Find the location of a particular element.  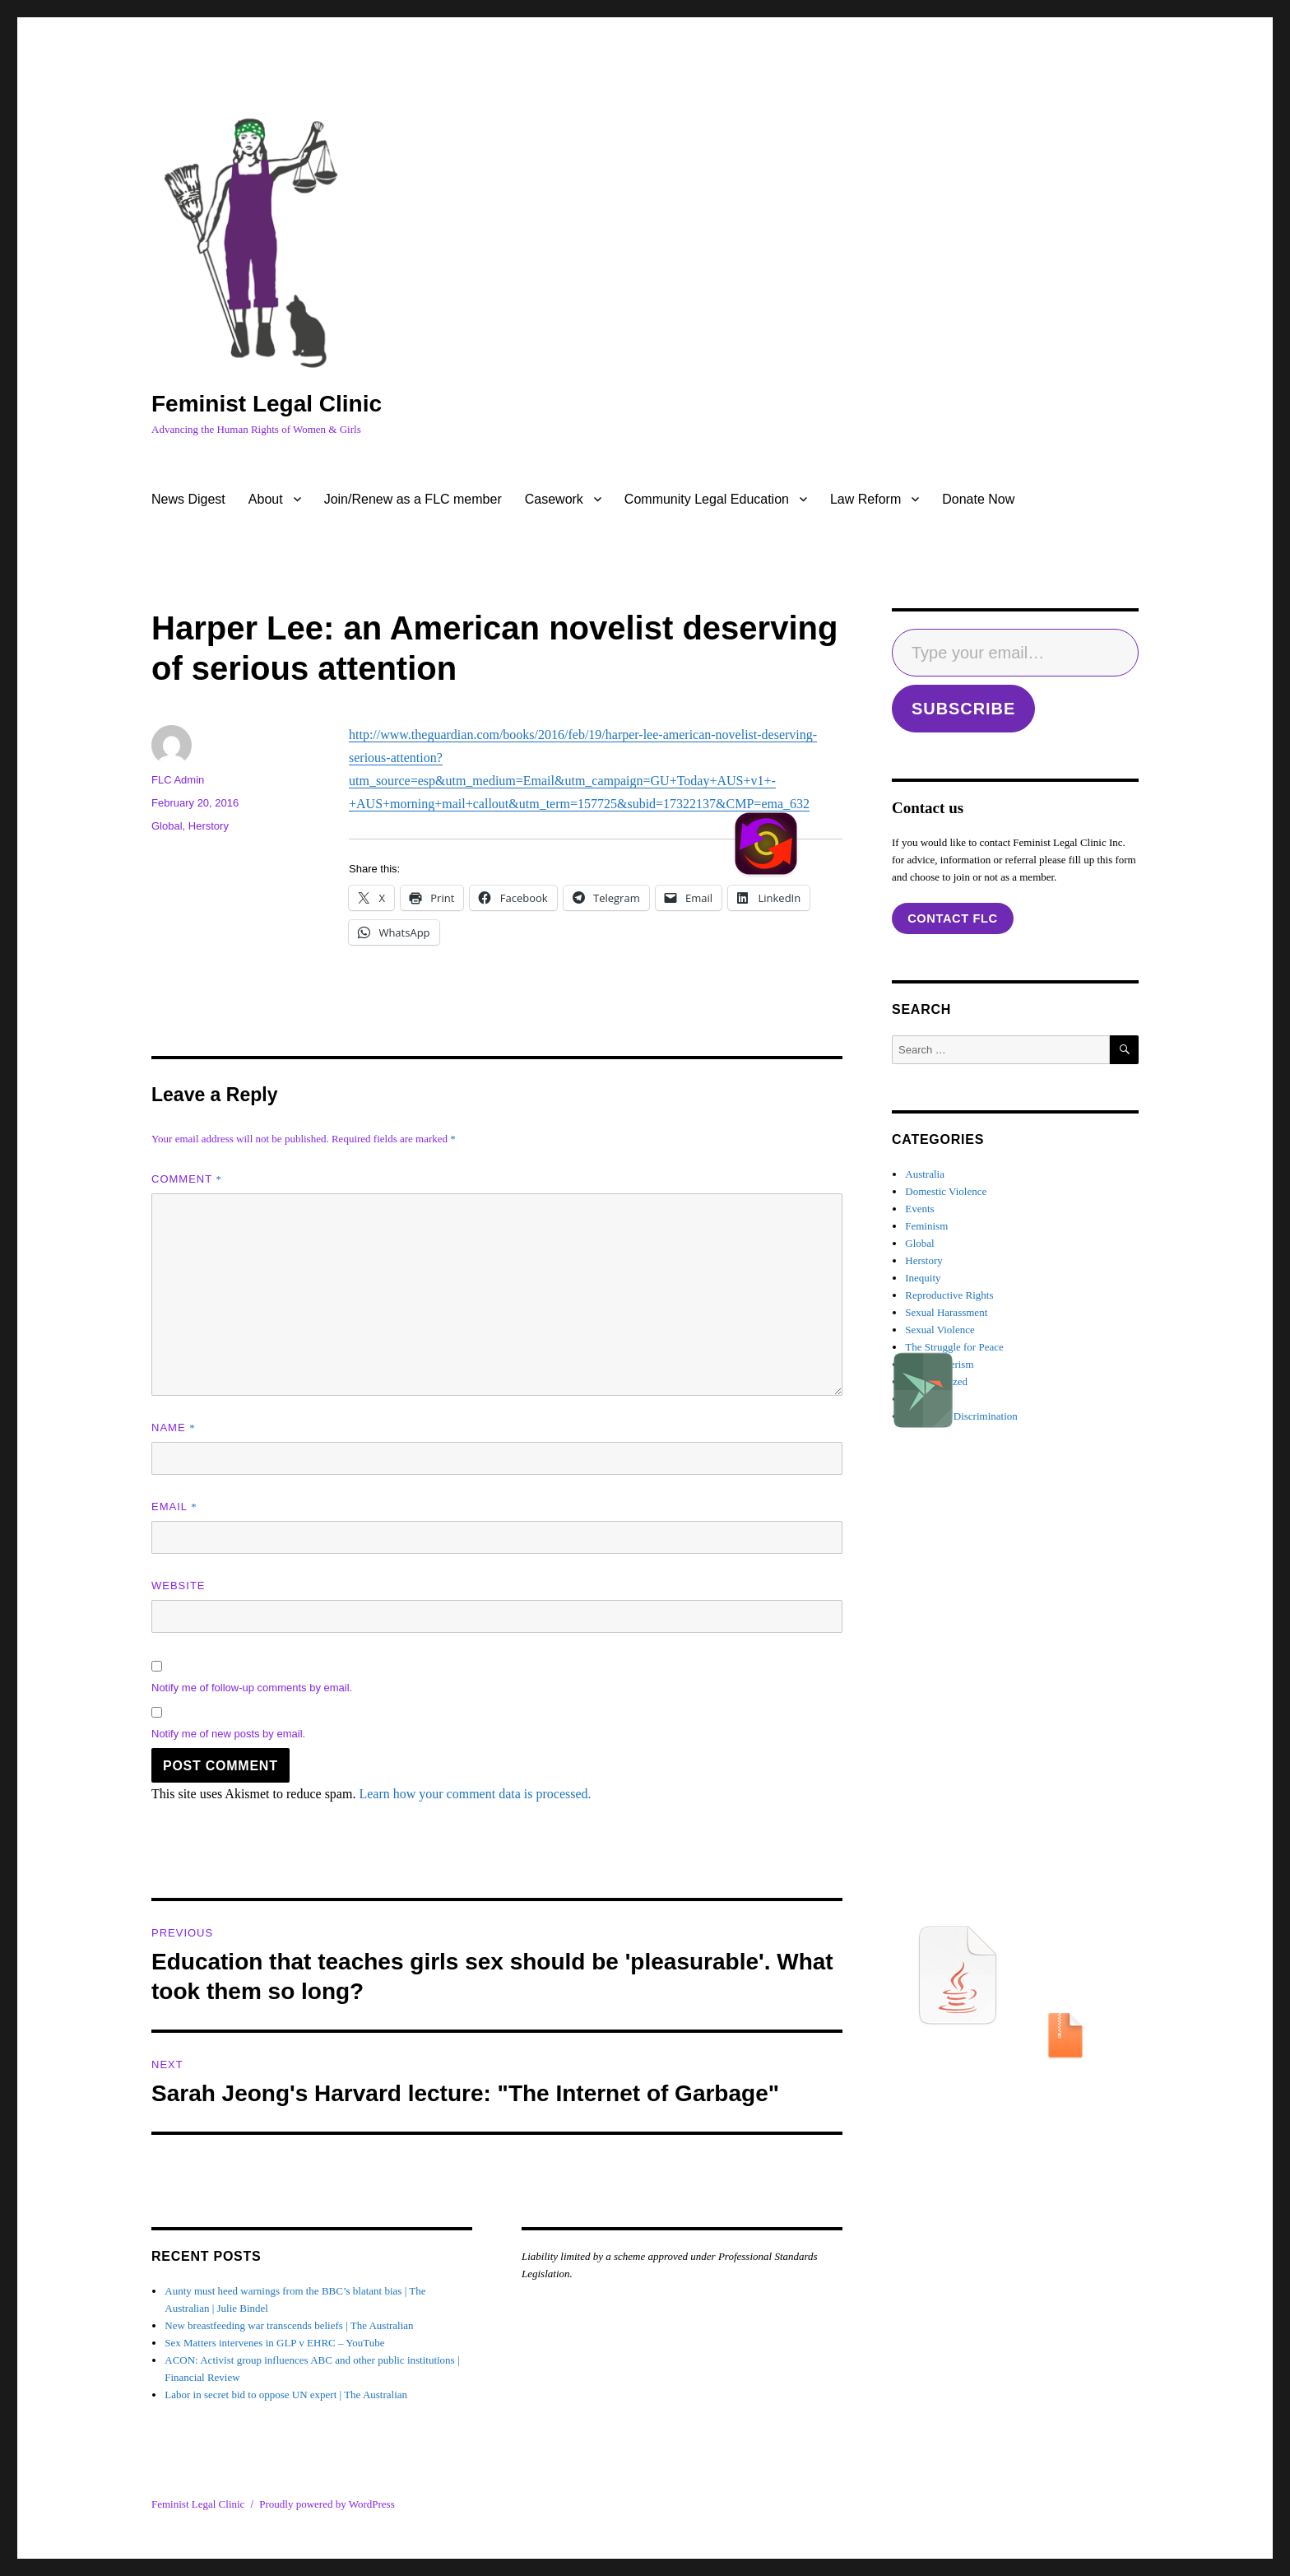

open gabutdm download manager app is located at coordinates (766, 844).